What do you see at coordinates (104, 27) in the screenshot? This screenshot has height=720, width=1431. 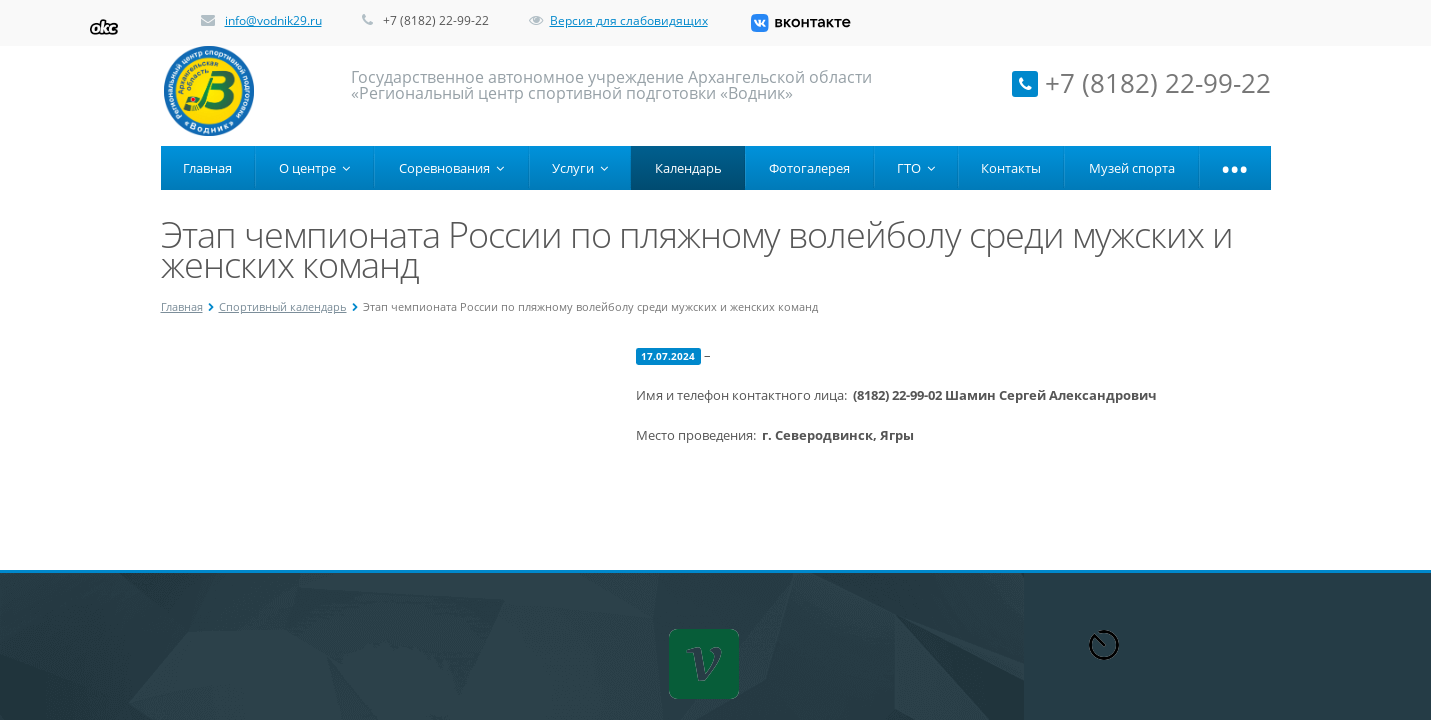 I see `open the OkCupid dating app` at bounding box center [104, 27].